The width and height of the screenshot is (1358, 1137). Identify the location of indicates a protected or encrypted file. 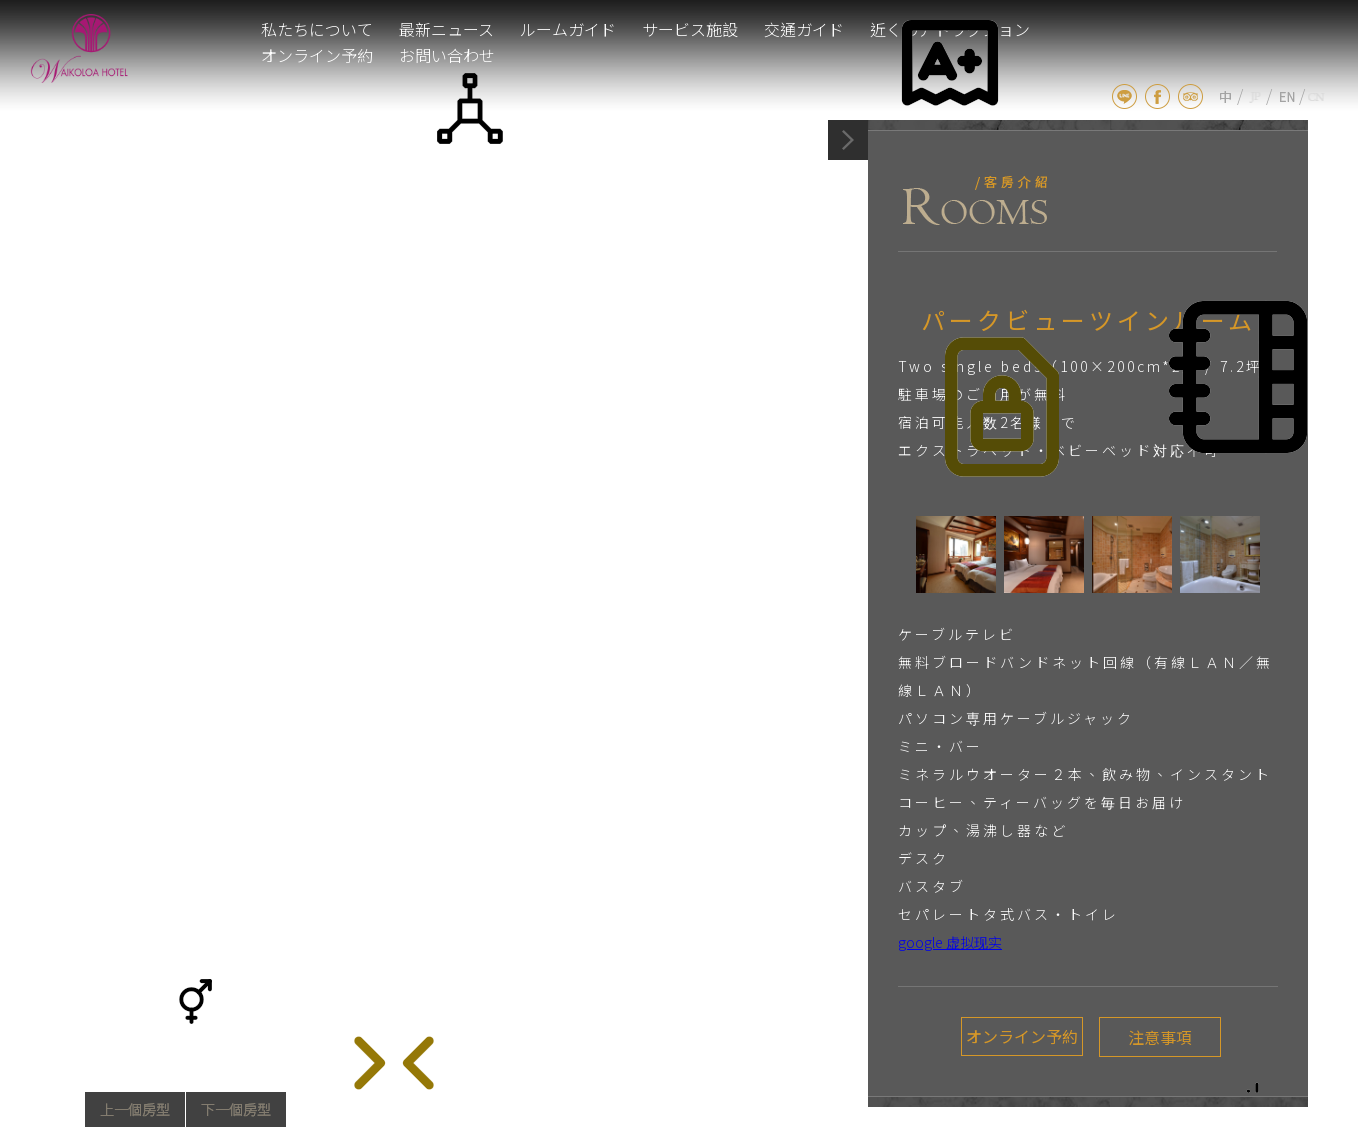
(1002, 407).